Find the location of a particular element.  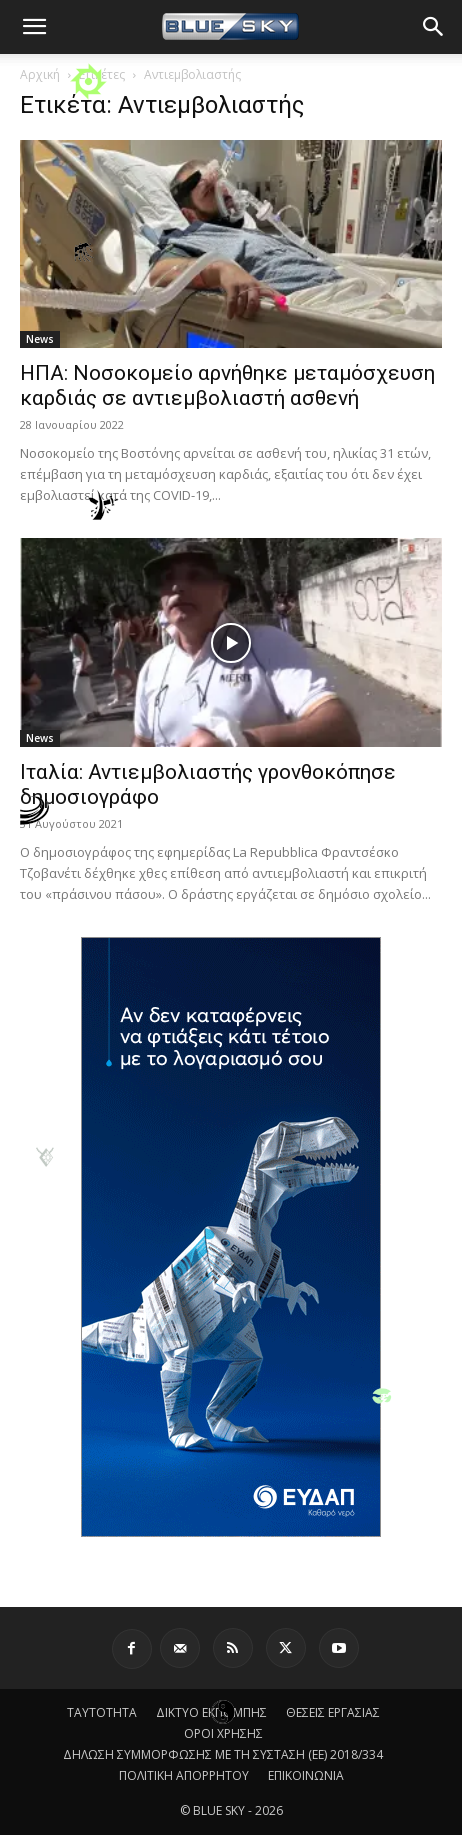

view equipped jewelry or accessories is located at coordinates (45, 1157).